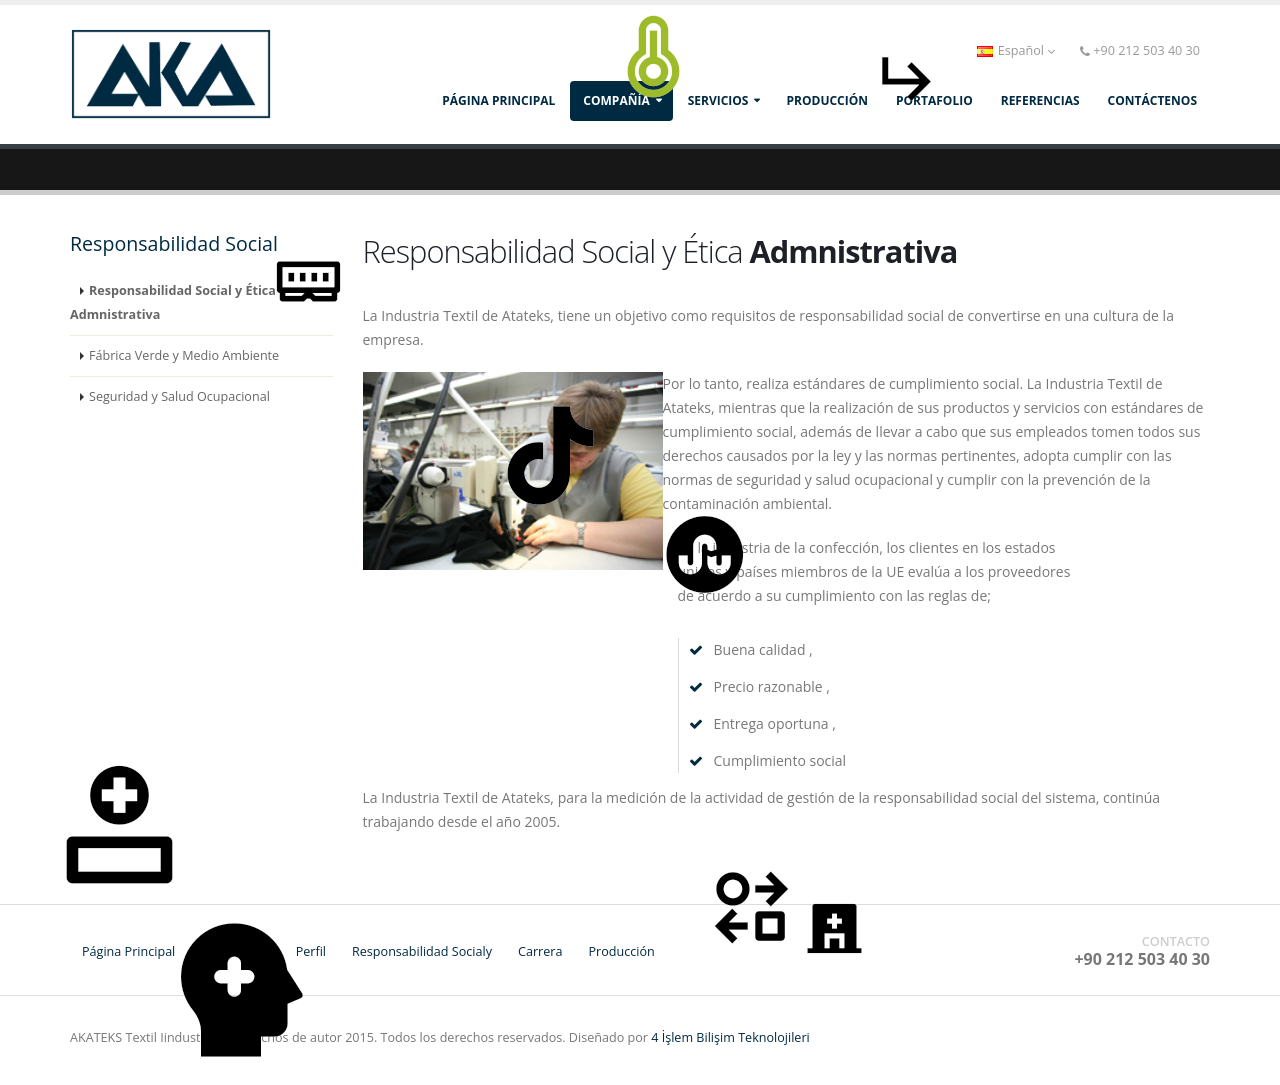 This screenshot has width=1280, height=1085. I want to click on stumbleupon social media logo, so click(703, 554).